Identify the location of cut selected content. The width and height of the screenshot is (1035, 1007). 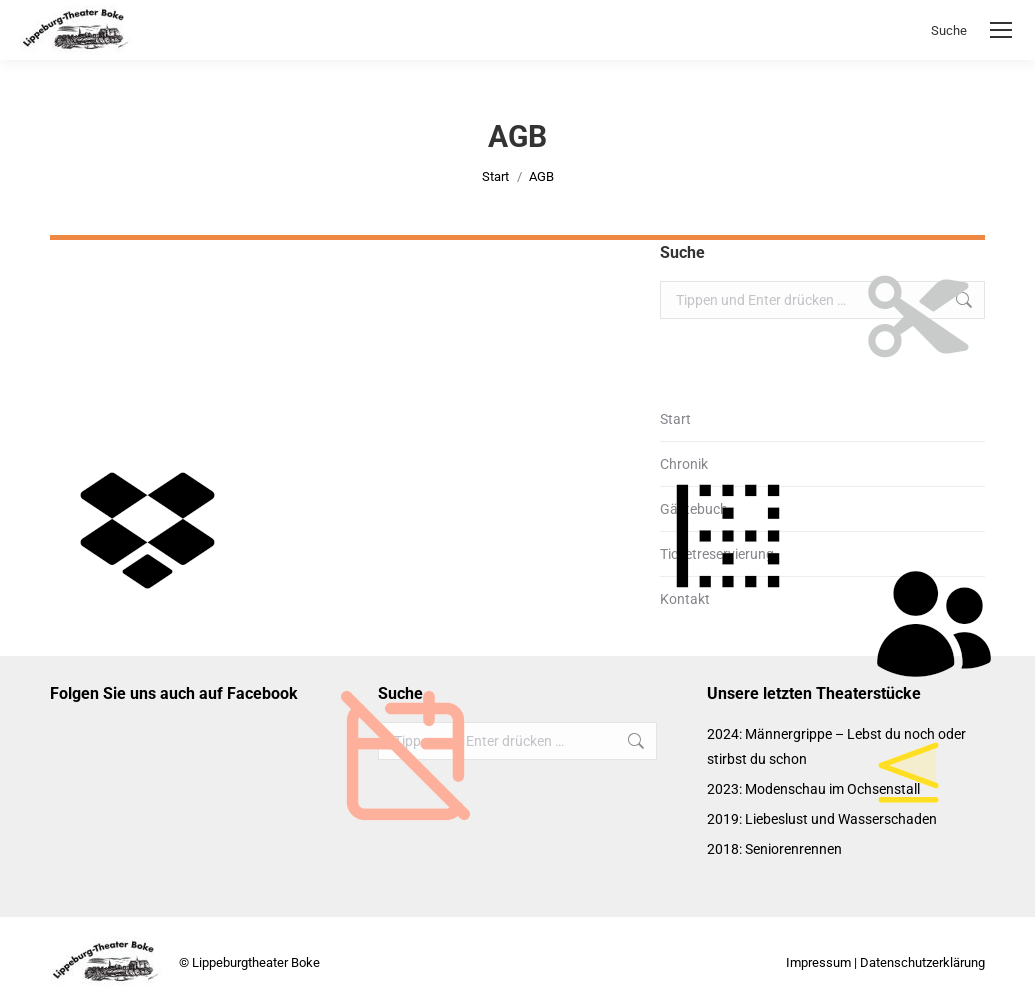
(916, 316).